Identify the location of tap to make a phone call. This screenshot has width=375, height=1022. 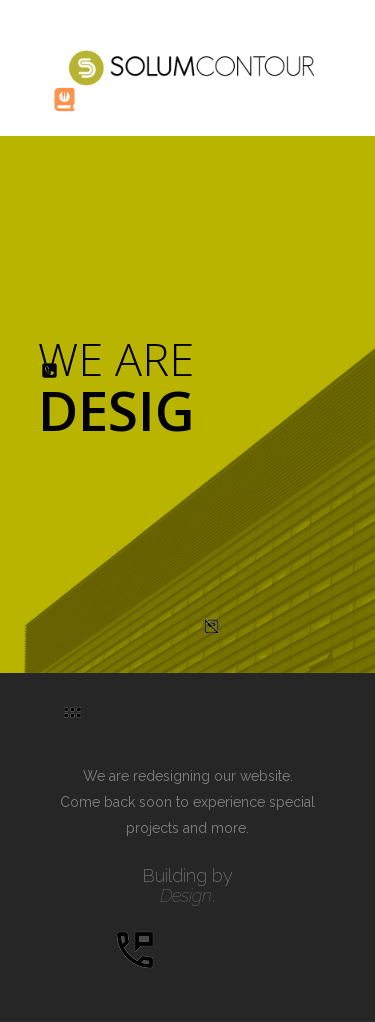
(49, 370).